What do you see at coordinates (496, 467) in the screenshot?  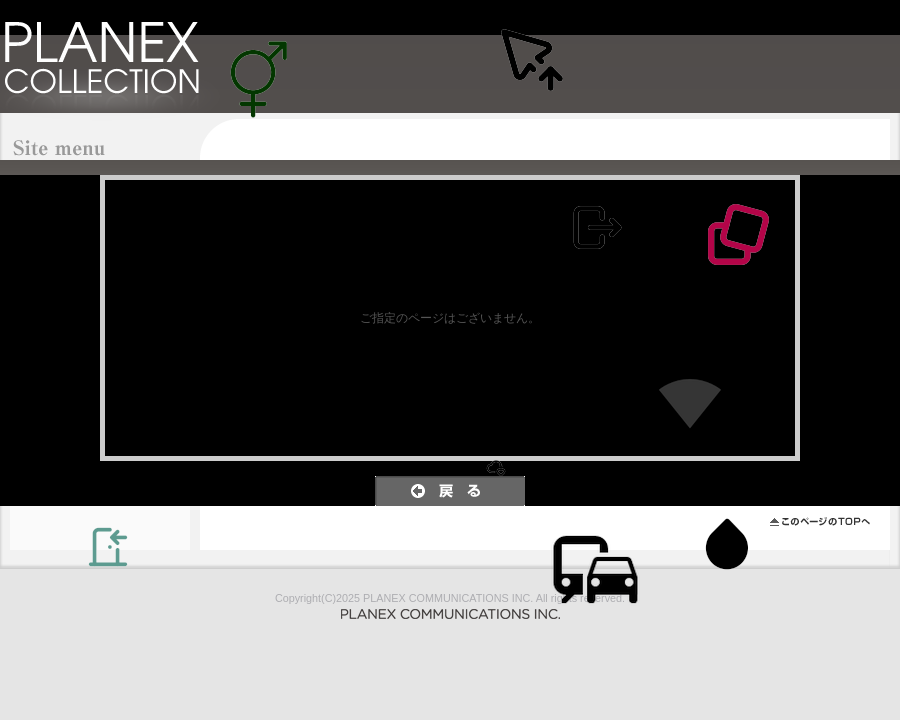 I see `add to cloud favorites` at bounding box center [496, 467].